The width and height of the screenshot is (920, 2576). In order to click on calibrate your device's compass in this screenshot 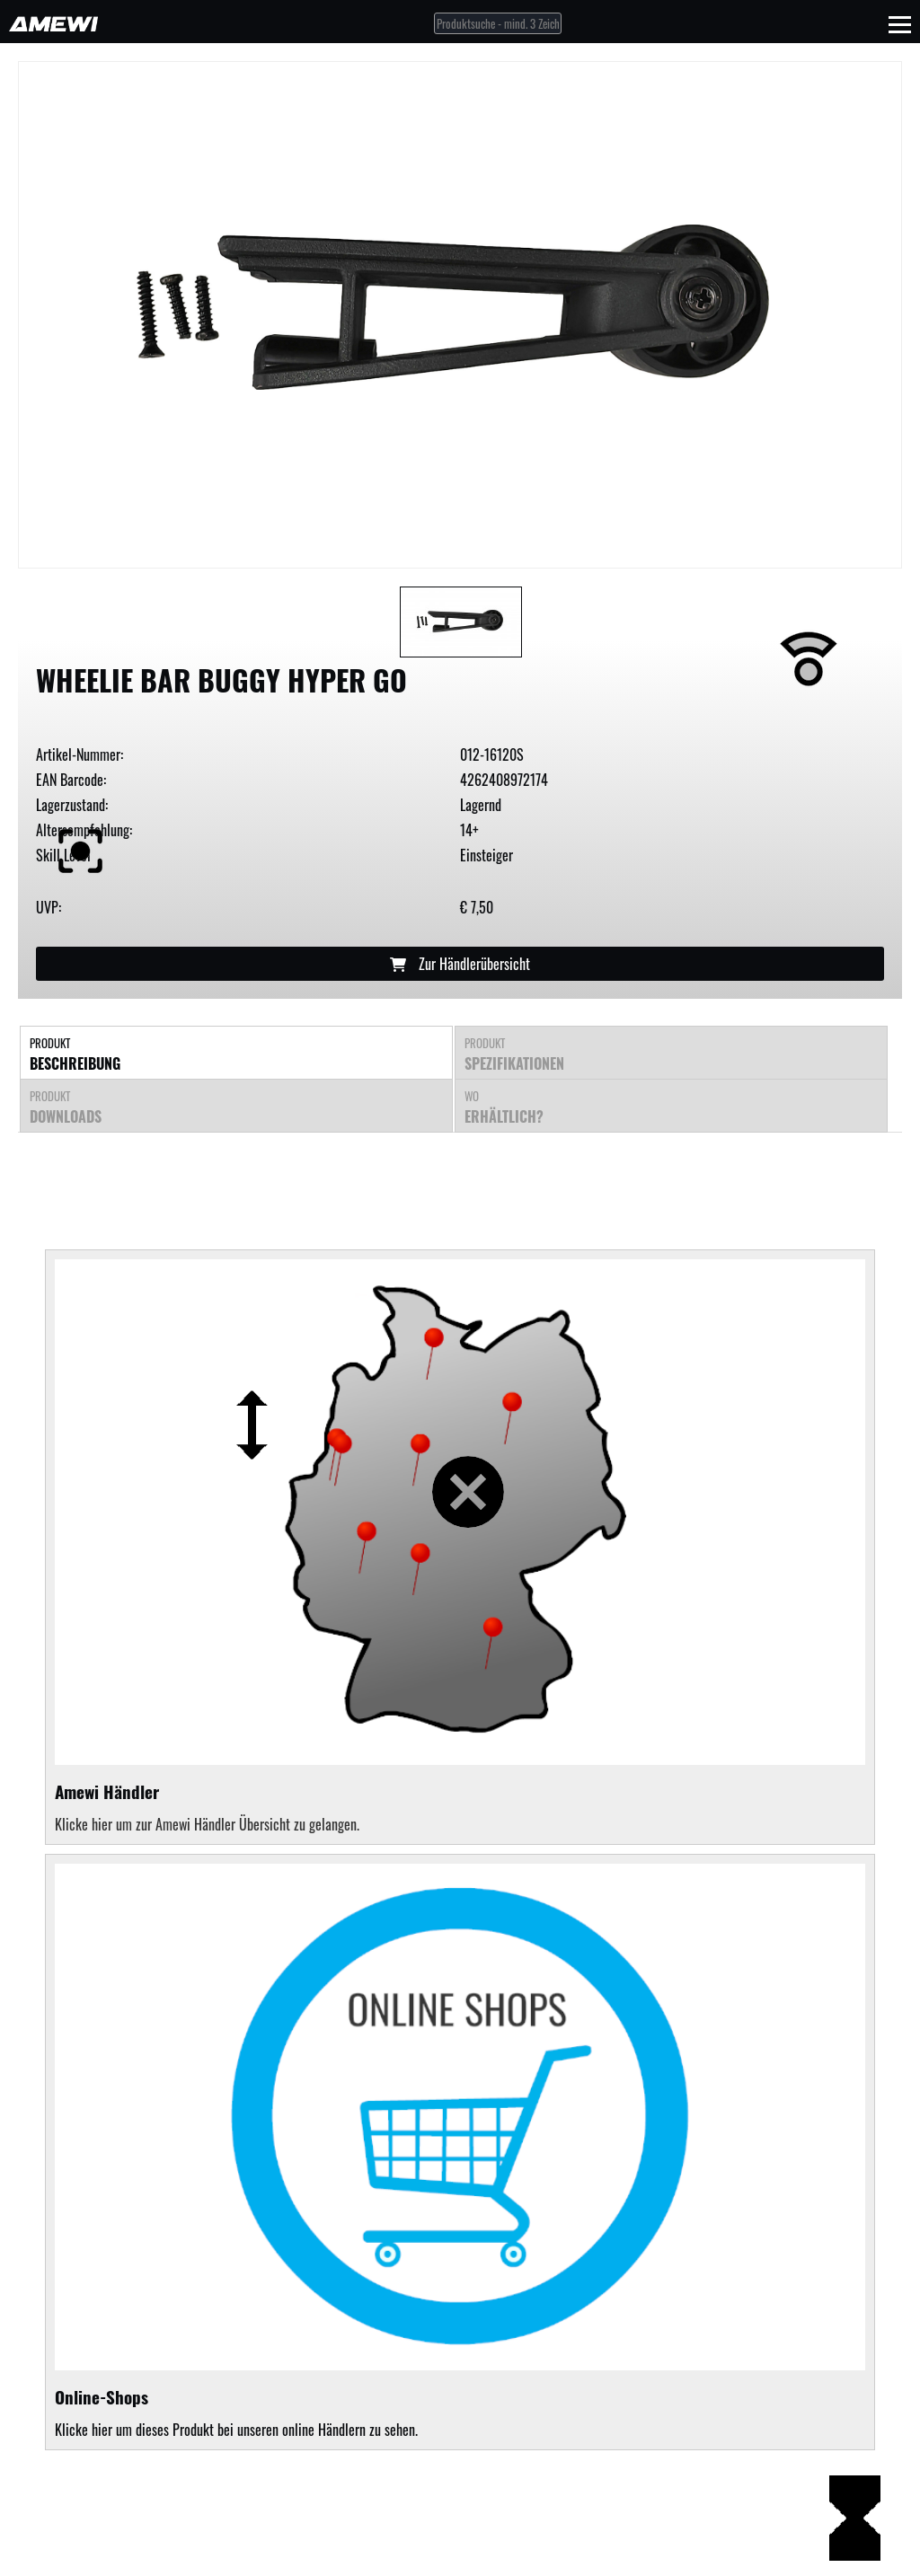, I will do `click(809, 657)`.